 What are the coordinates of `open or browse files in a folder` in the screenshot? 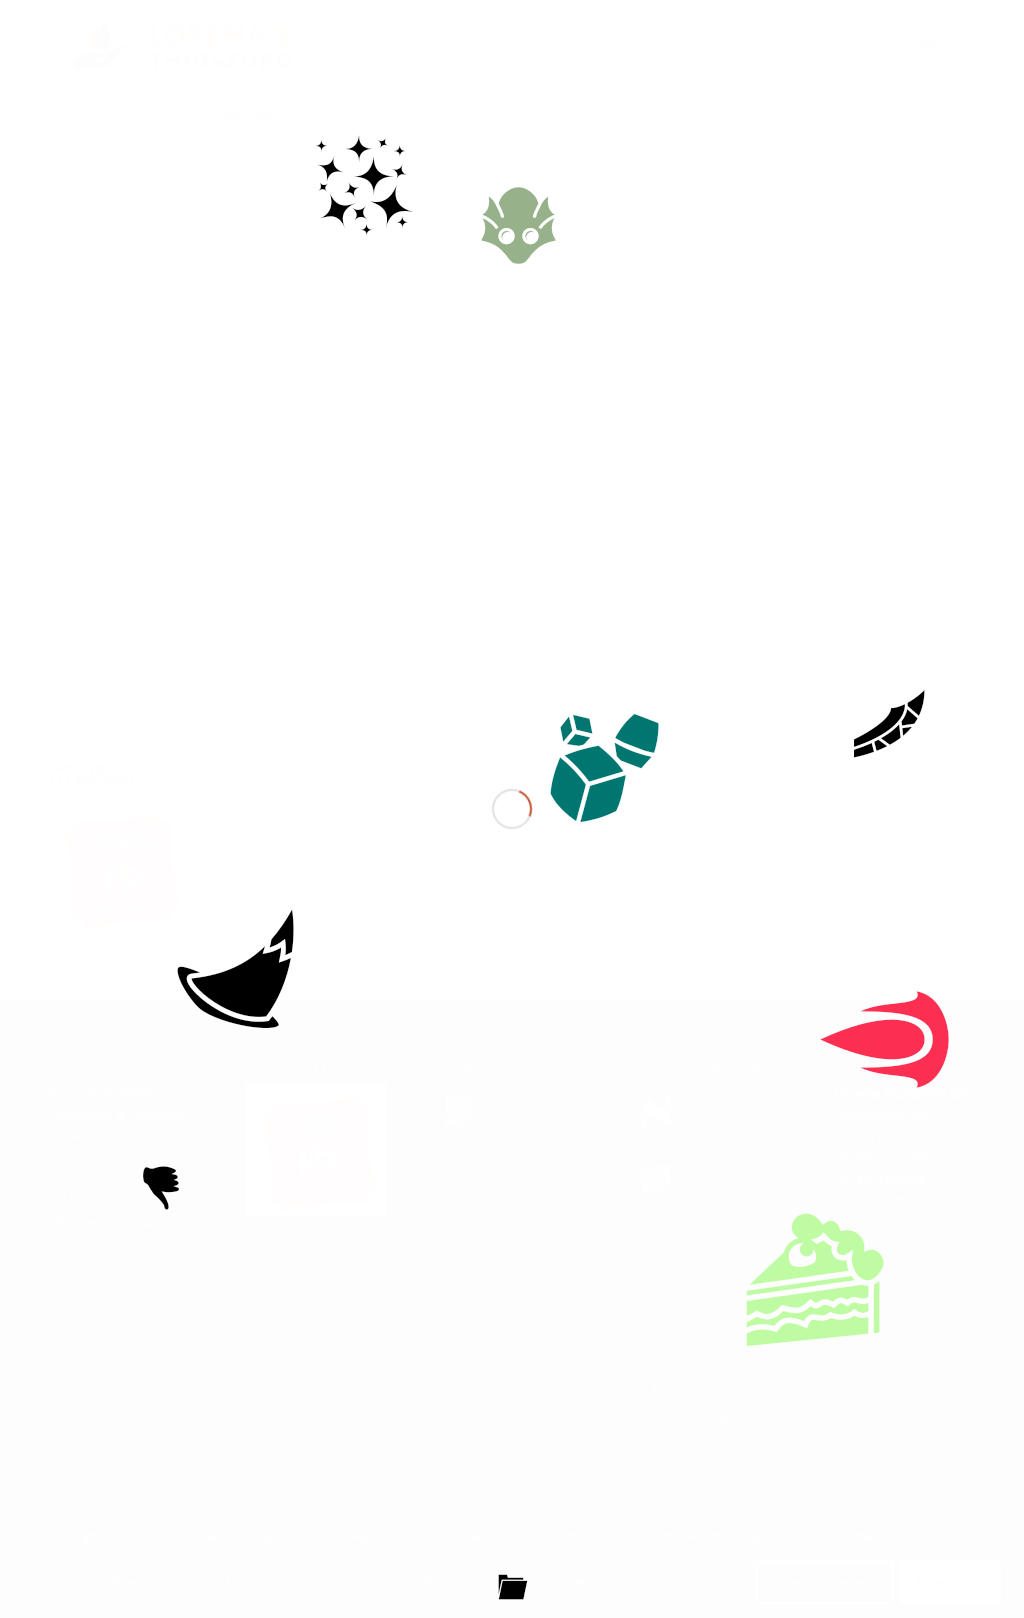 It's located at (512, 1586).